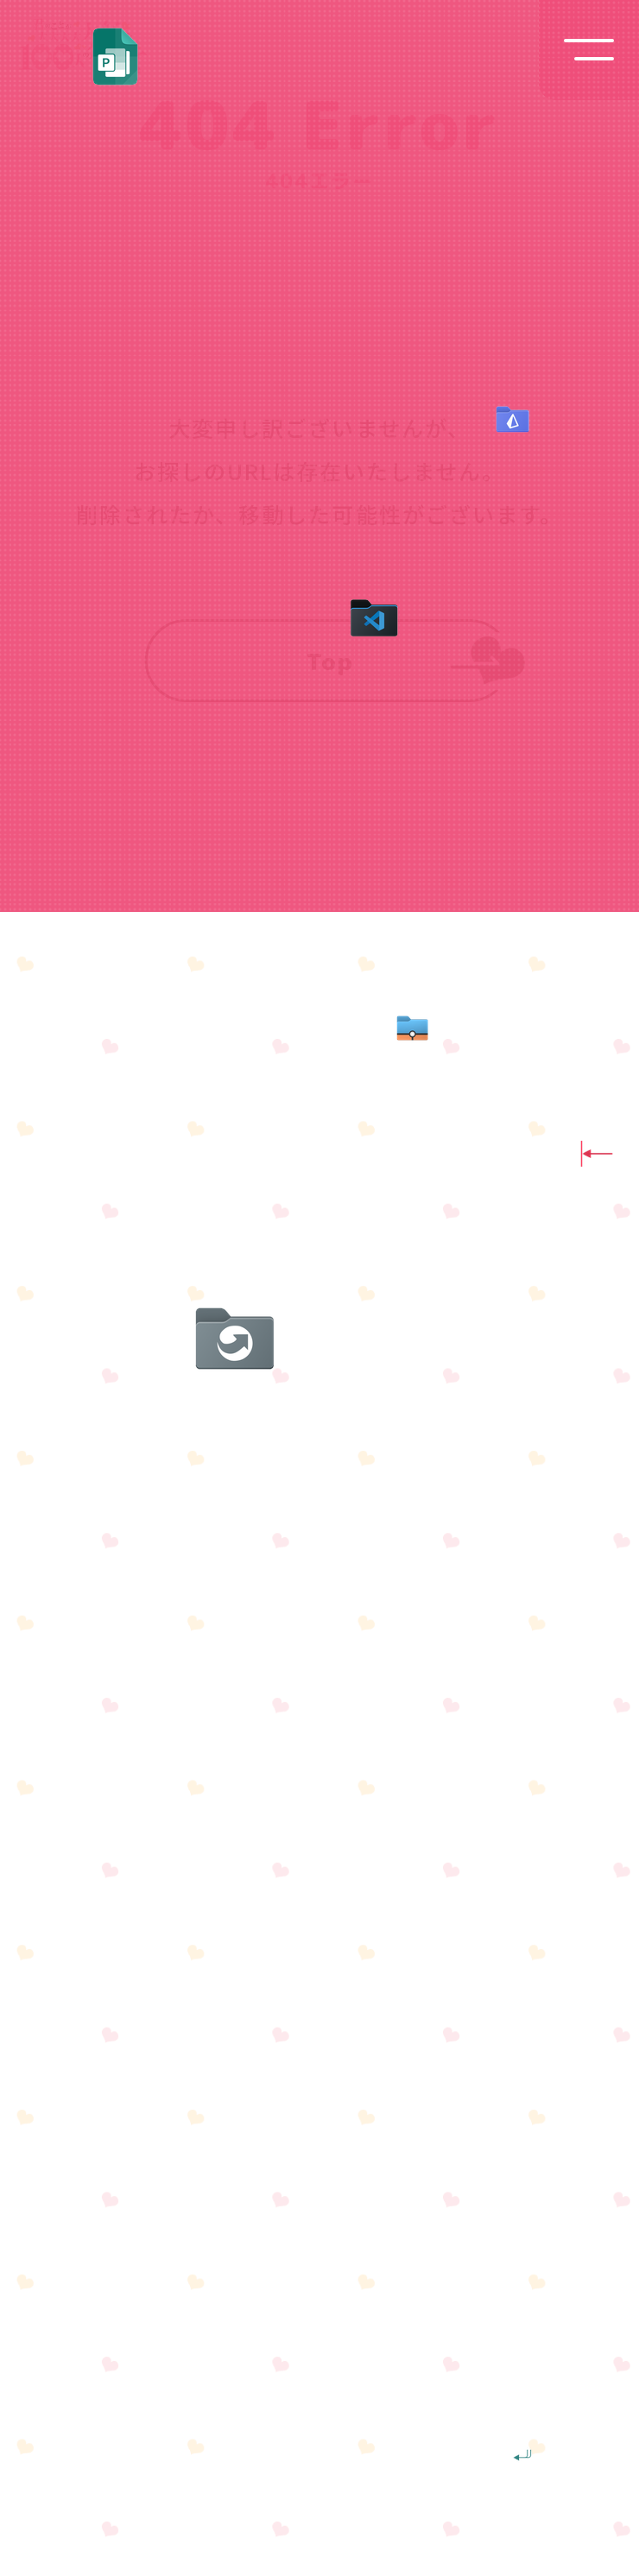 This screenshot has height=2576, width=639. Describe the element at coordinates (115, 56) in the screenshot. I see `microsoft publisher document file` at that location.